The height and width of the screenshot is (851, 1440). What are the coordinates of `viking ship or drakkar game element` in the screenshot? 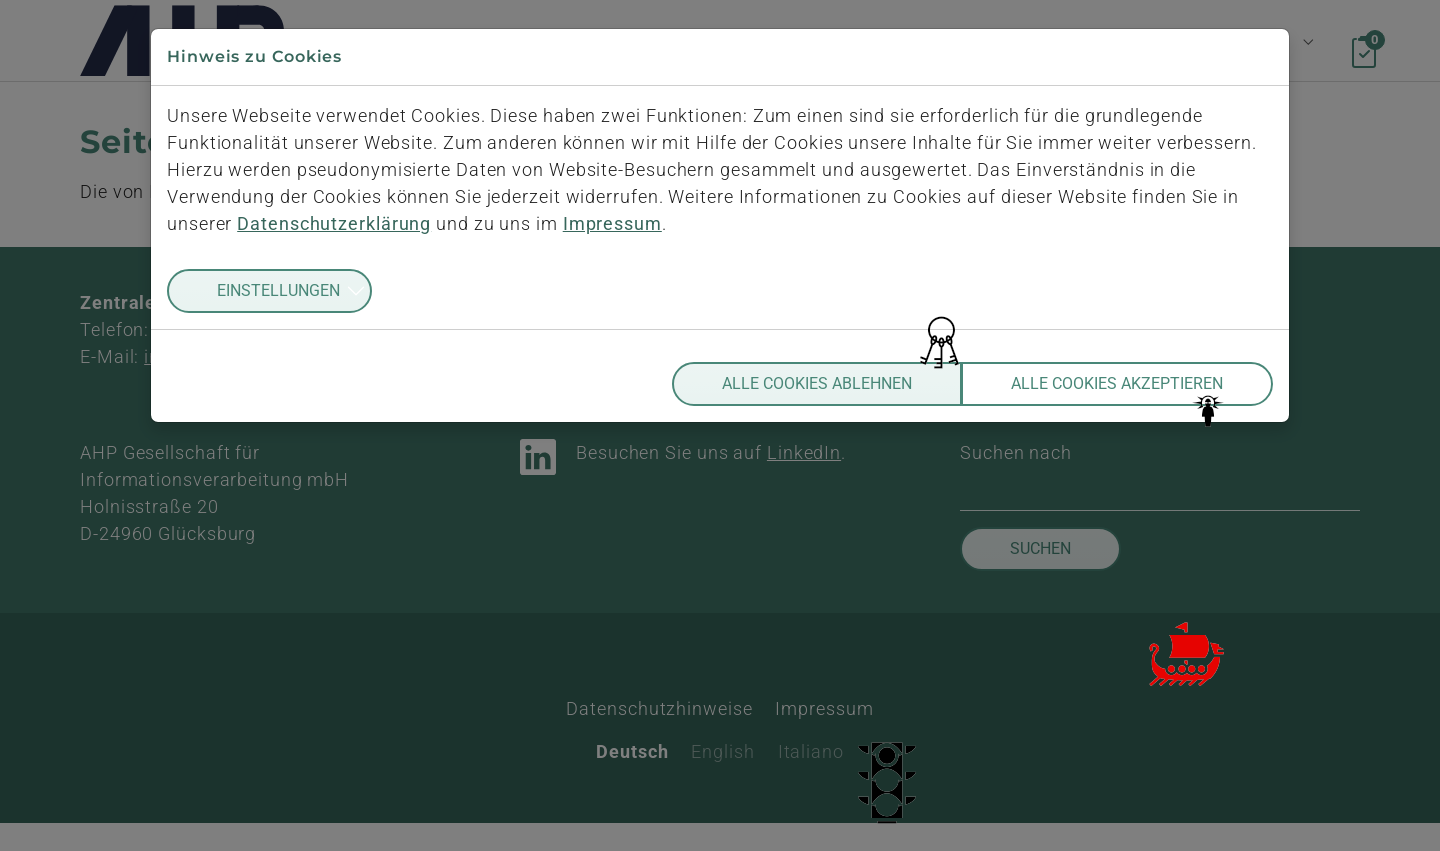 It's located at (1186, 658).